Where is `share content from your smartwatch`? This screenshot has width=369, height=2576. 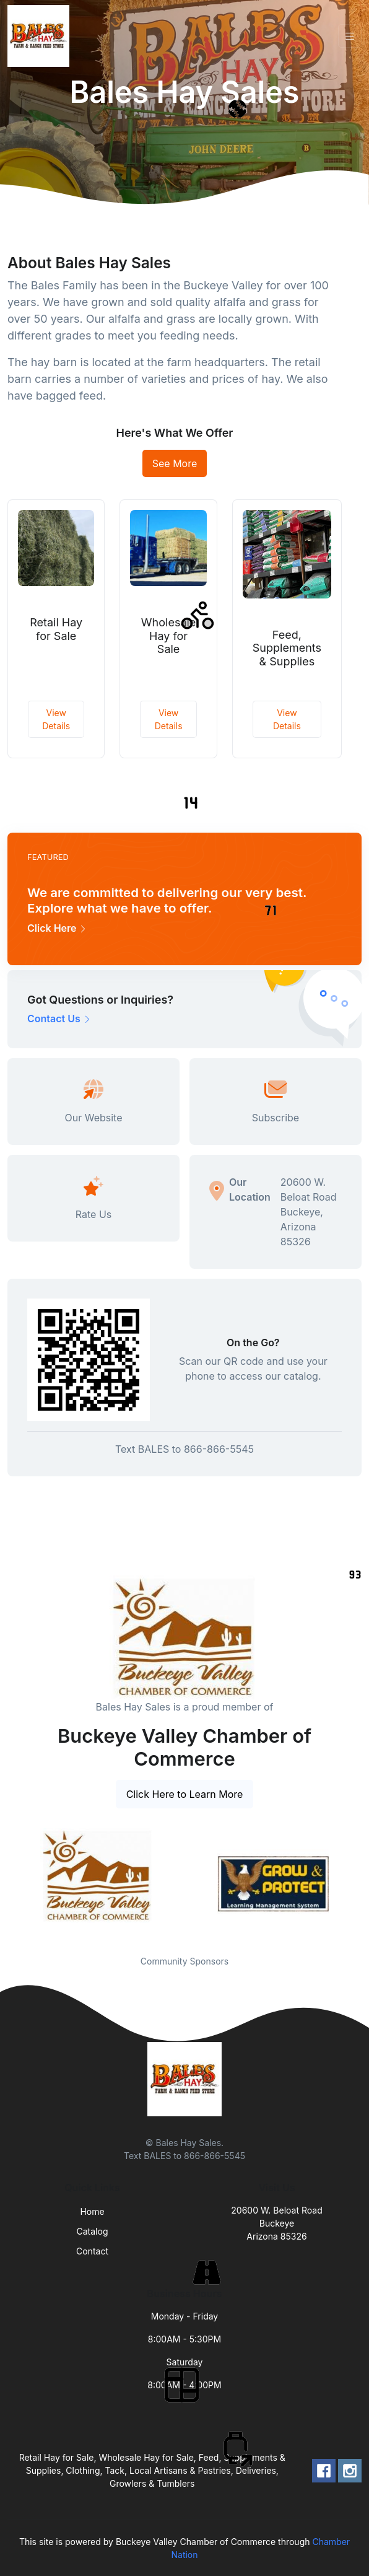 share content from your smartwatch is located at coordinates (235, 2448).